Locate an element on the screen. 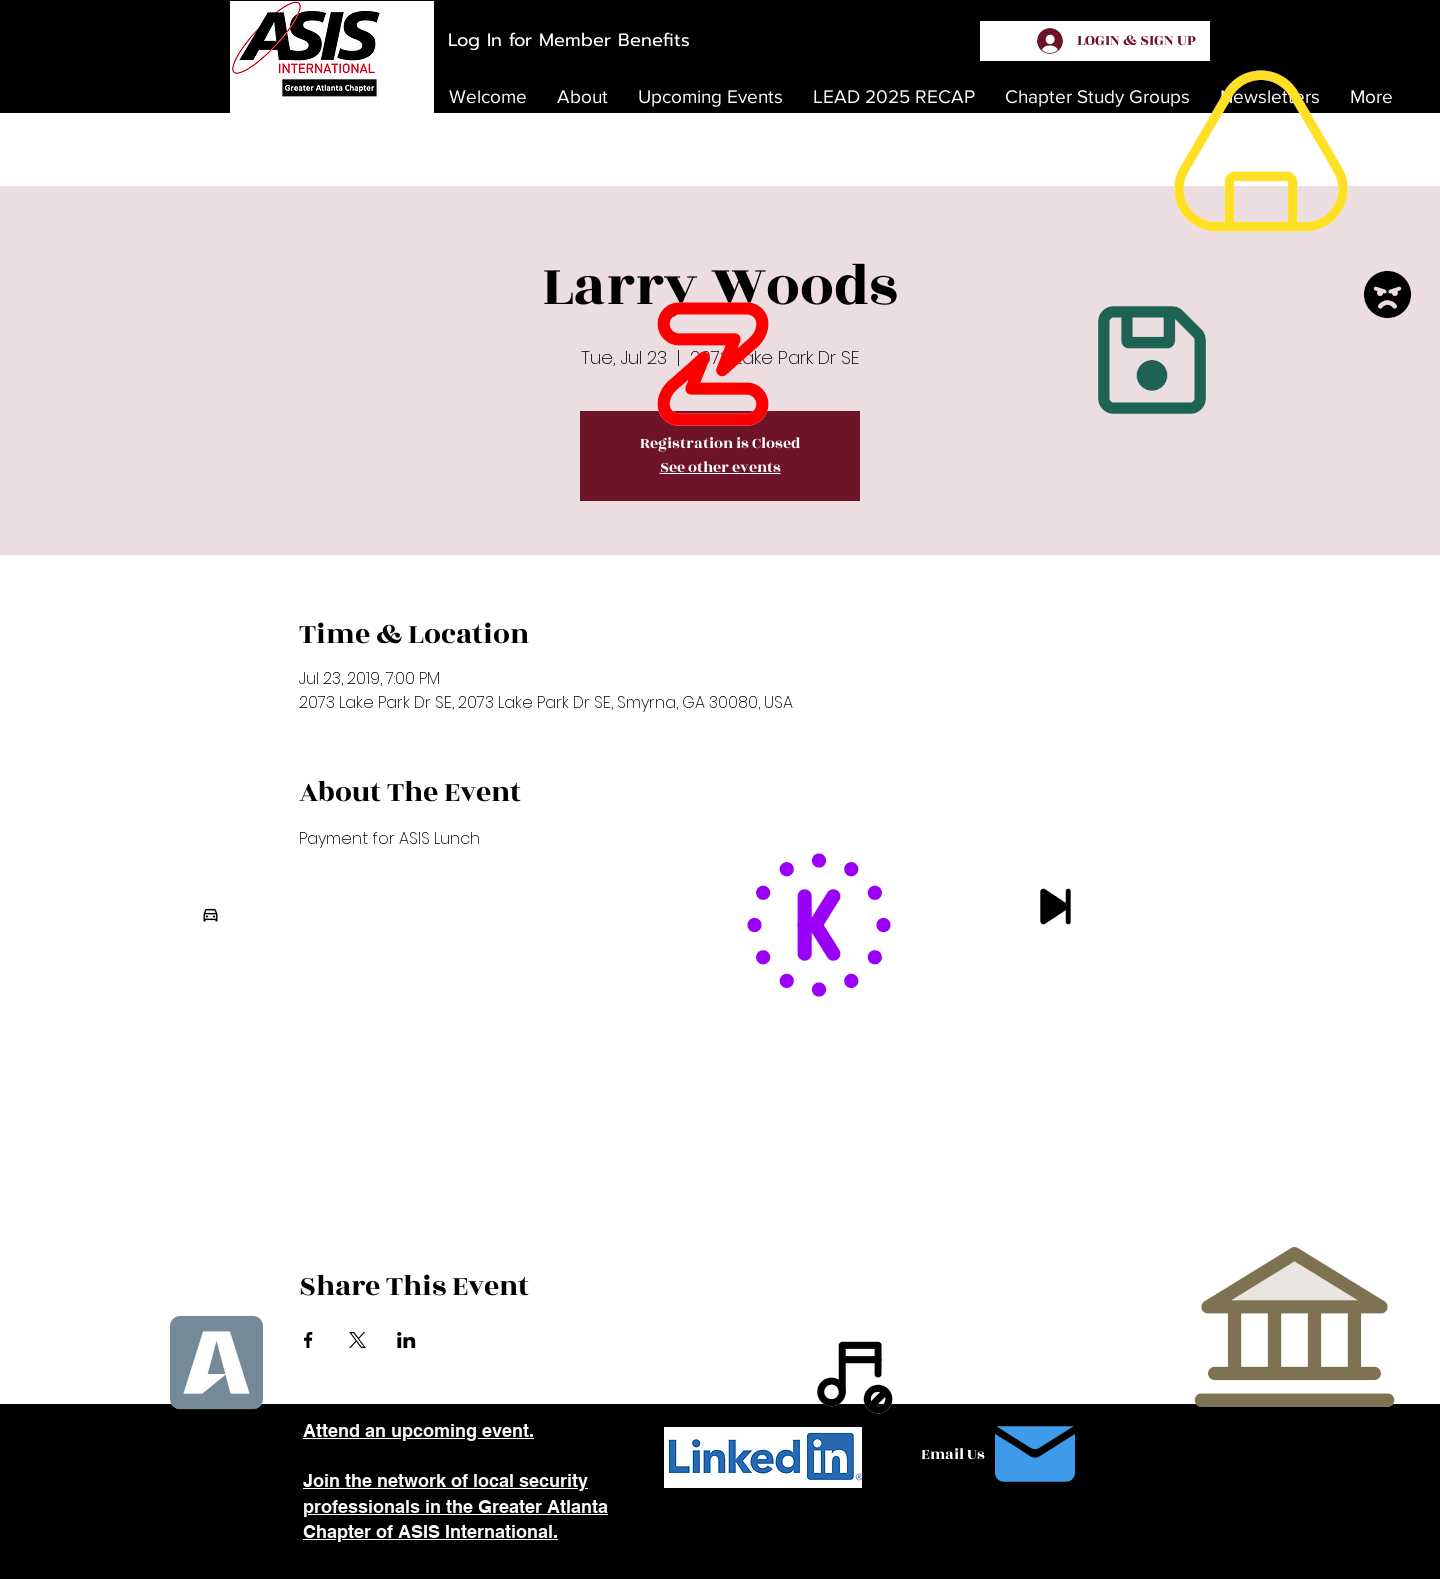 The width and height of the screenshot is (1440, 1579). get driving directions is located at coordinates (210, 914).